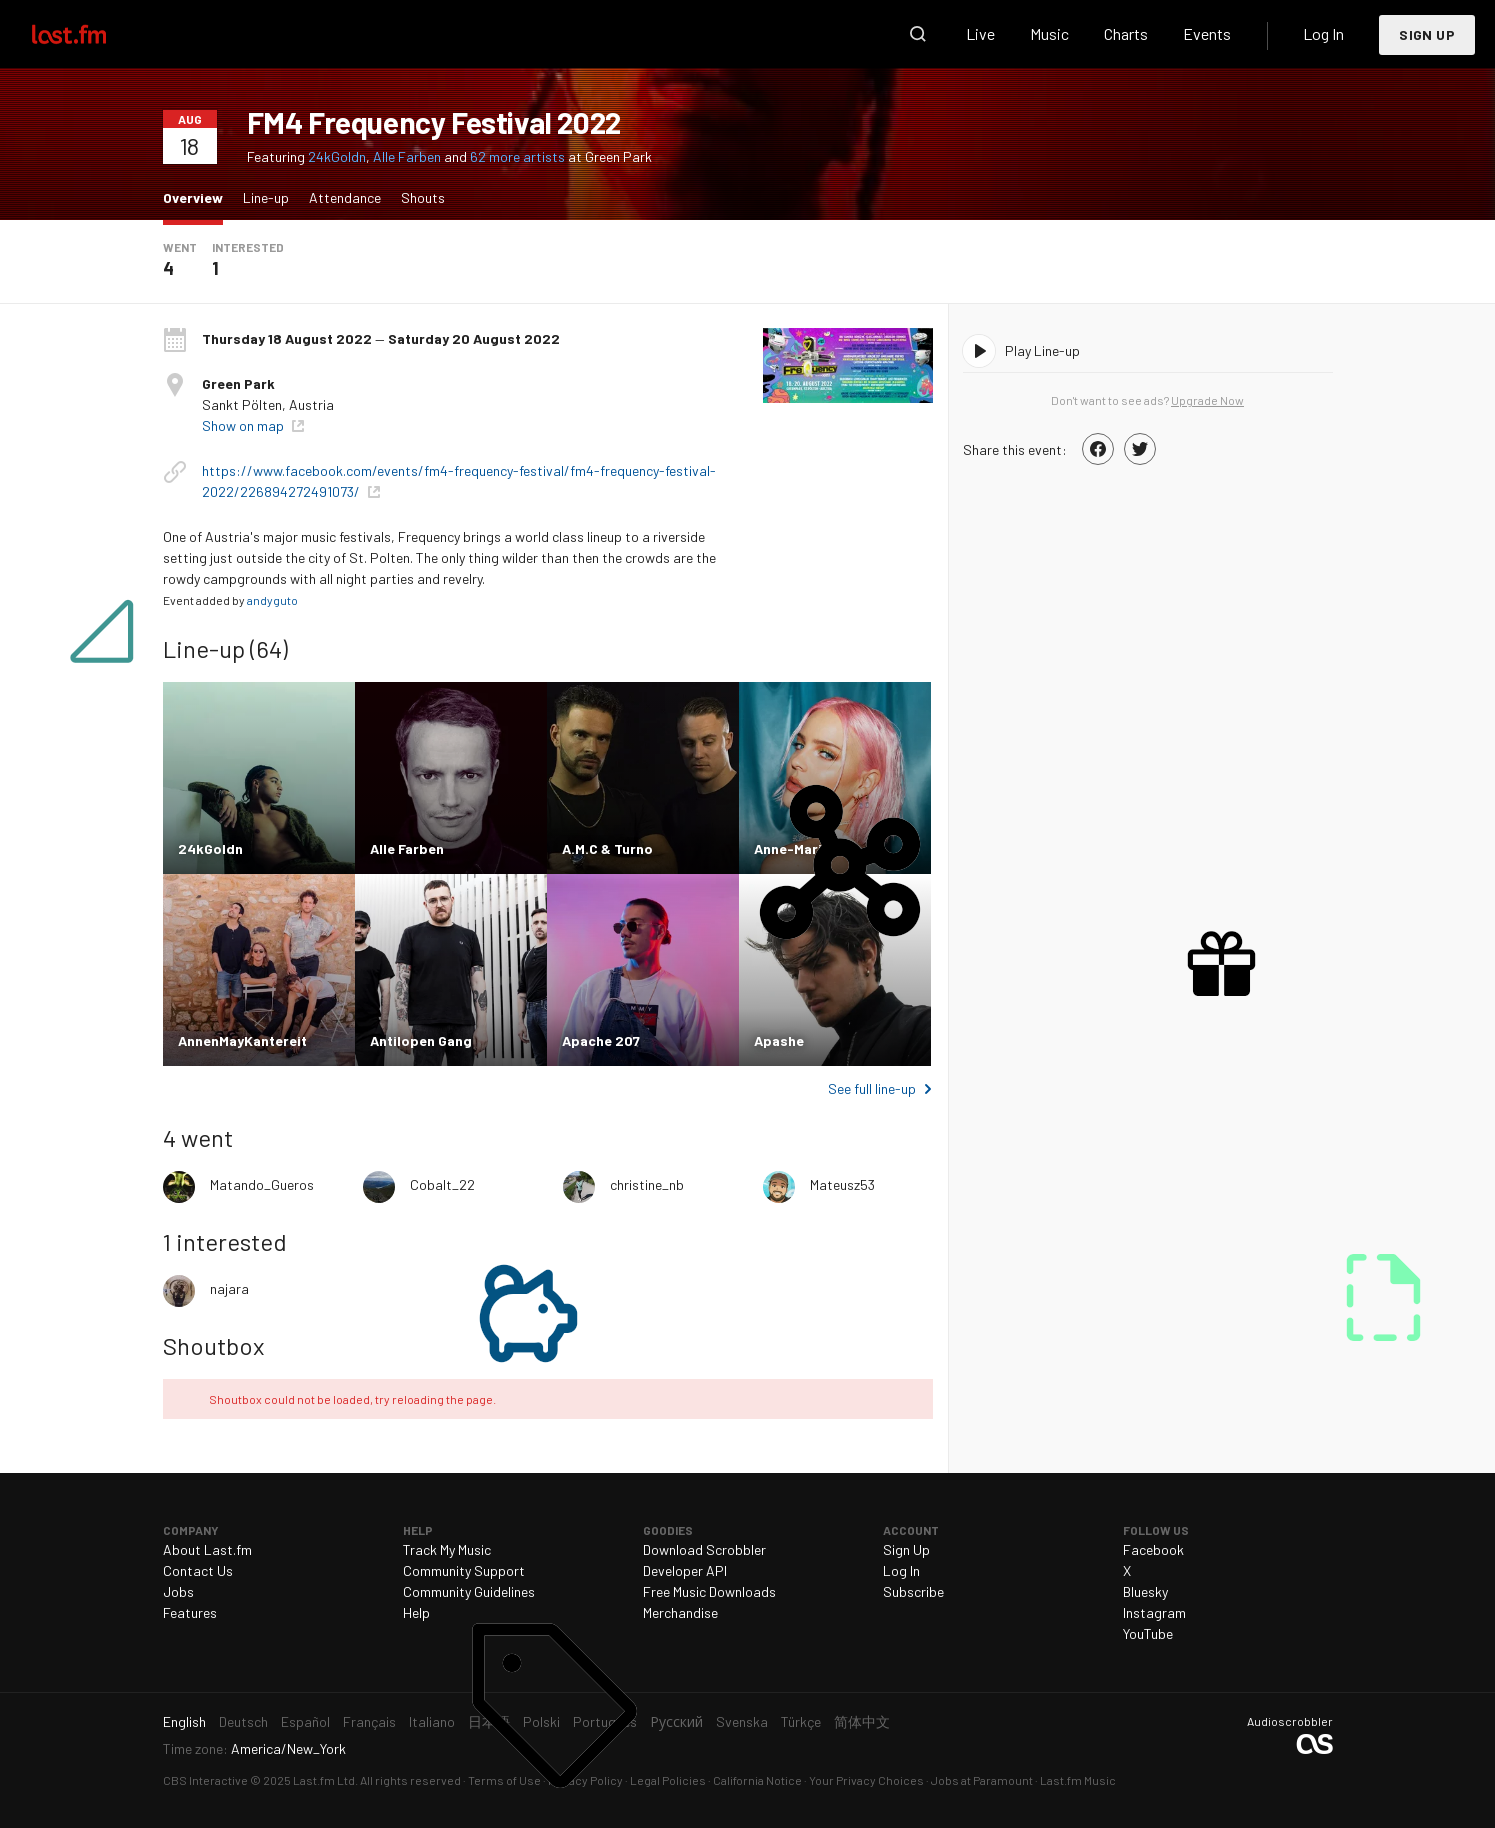 The height and width of the screenshot is (1828, 1495). Describe the element at coordinates (840, 865) in the screenshot. I see `view network or connection graph` at that location.